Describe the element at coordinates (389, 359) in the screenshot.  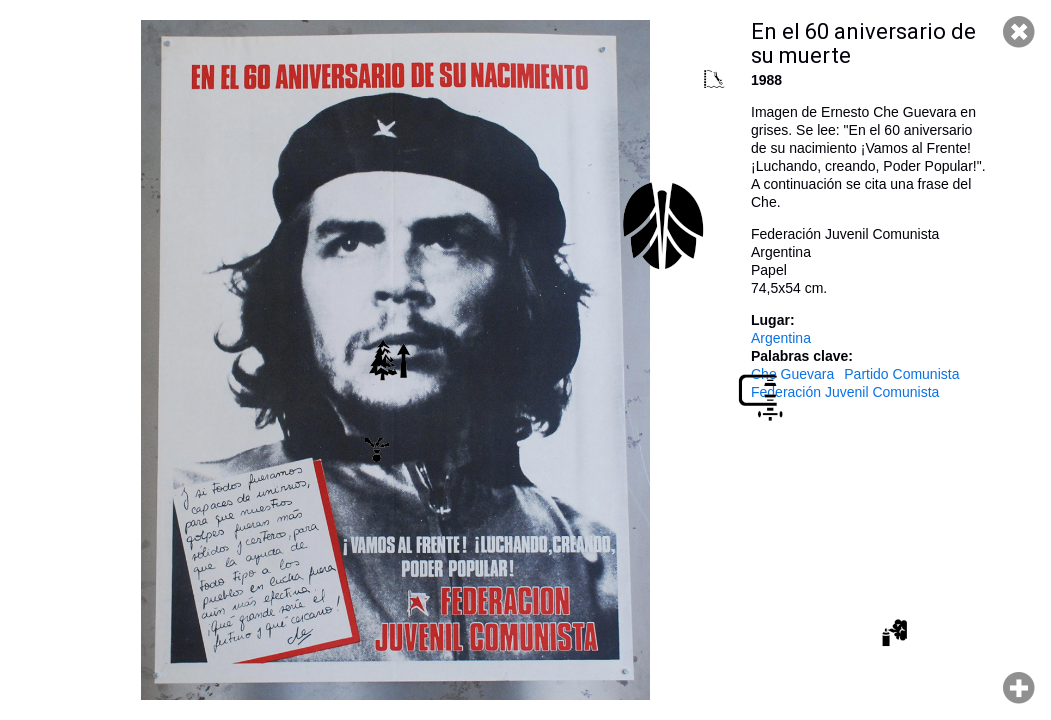
I see `track your forest or tree growth progress` at that location.